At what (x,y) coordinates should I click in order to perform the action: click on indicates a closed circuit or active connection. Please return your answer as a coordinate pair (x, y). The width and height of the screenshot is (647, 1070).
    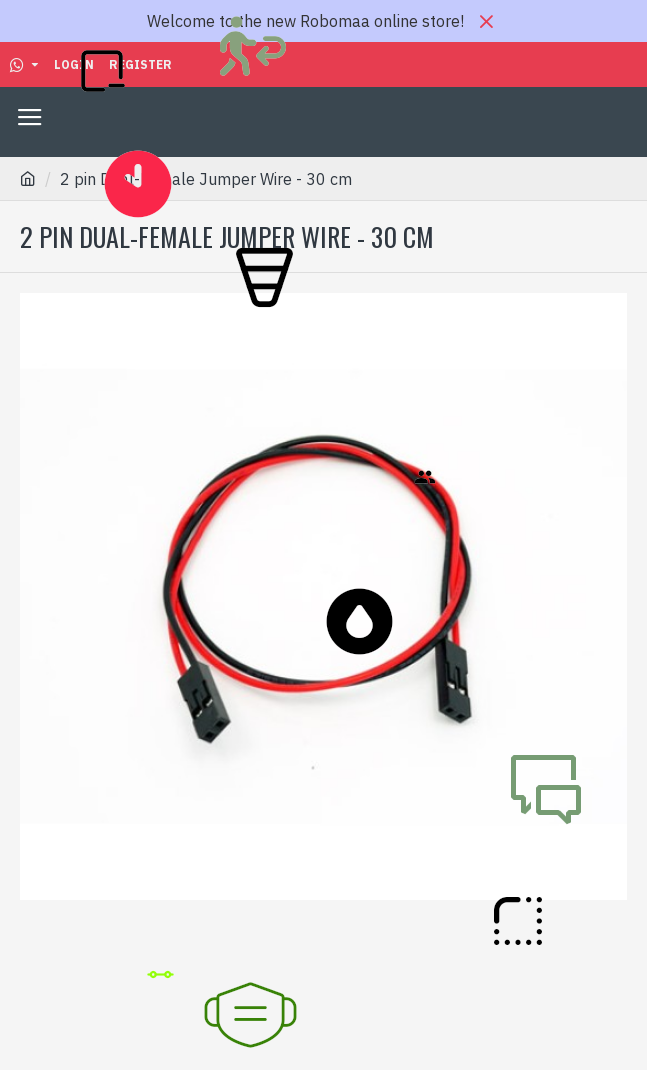
    Looking at the image, I should click on (160, 974).